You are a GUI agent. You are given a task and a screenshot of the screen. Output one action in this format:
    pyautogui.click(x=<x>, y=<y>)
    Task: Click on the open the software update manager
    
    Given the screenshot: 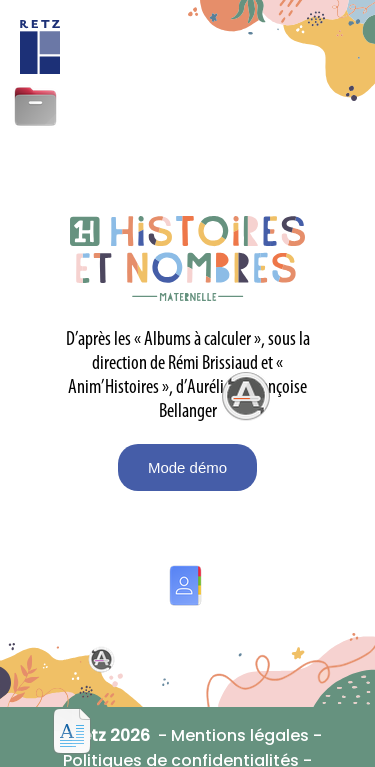 What is the action you would take?
    pyautogui.click(x=246, y=396)
    